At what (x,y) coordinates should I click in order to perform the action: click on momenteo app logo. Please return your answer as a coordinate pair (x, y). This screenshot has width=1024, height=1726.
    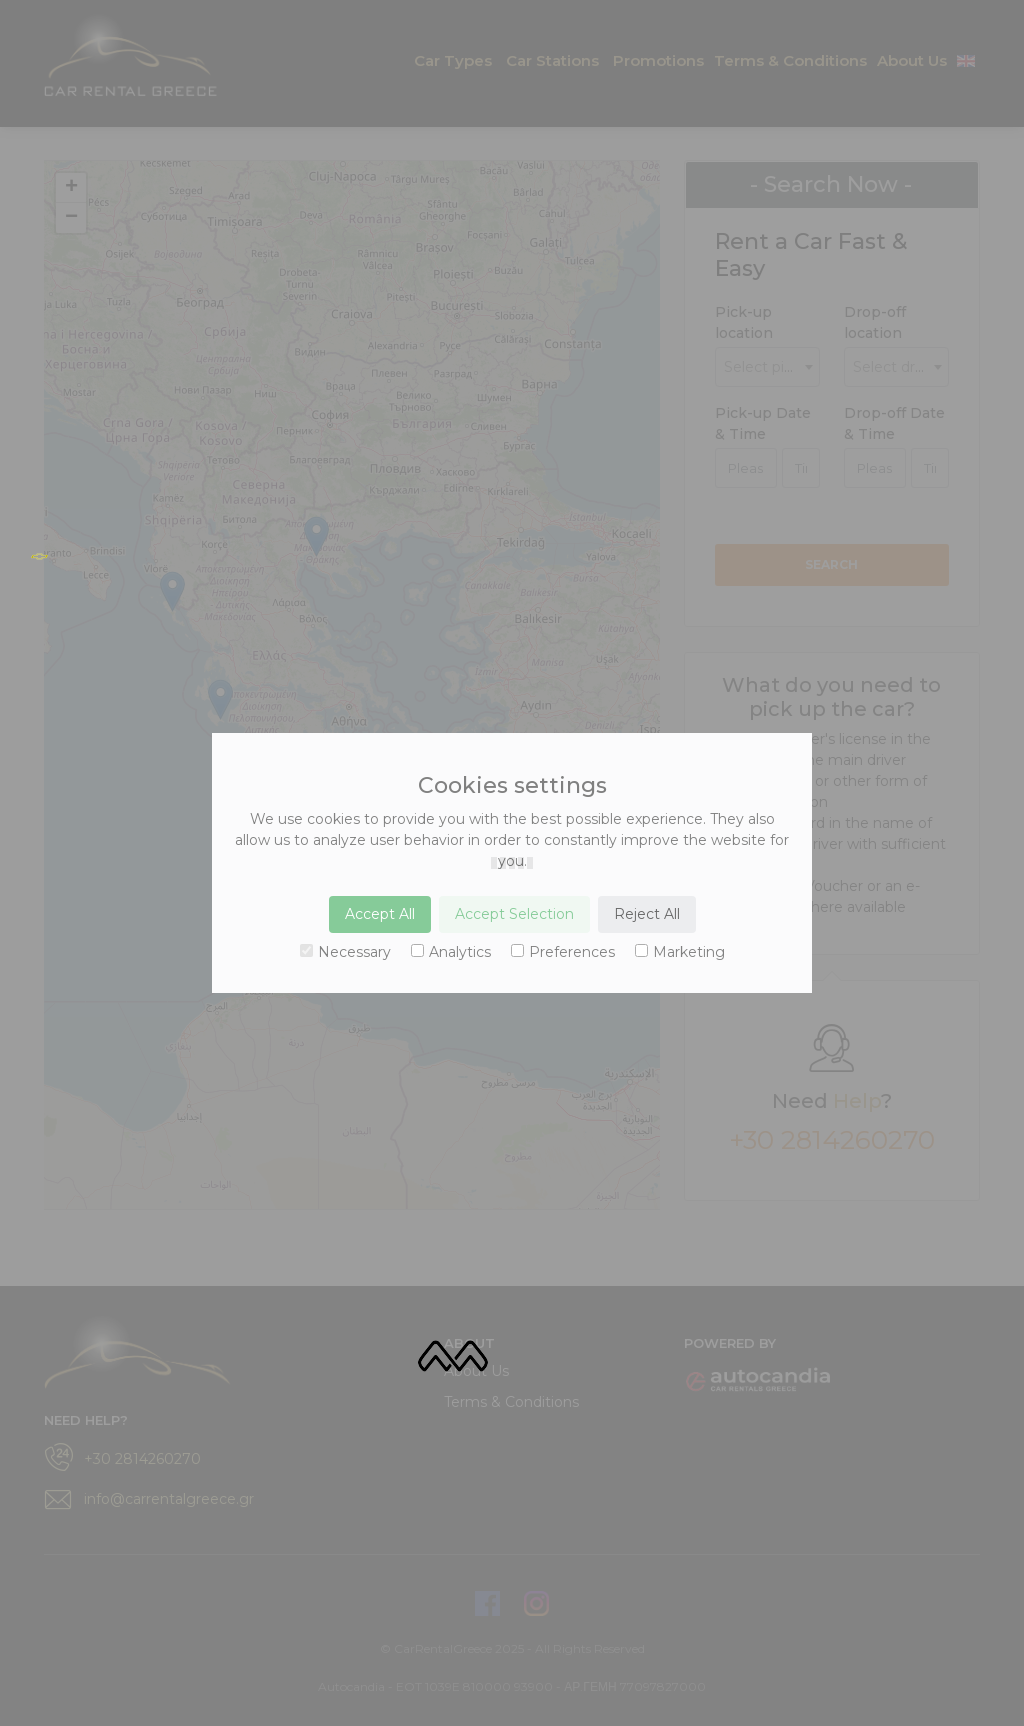
    Looking at the image, I should click on (453, 1356).